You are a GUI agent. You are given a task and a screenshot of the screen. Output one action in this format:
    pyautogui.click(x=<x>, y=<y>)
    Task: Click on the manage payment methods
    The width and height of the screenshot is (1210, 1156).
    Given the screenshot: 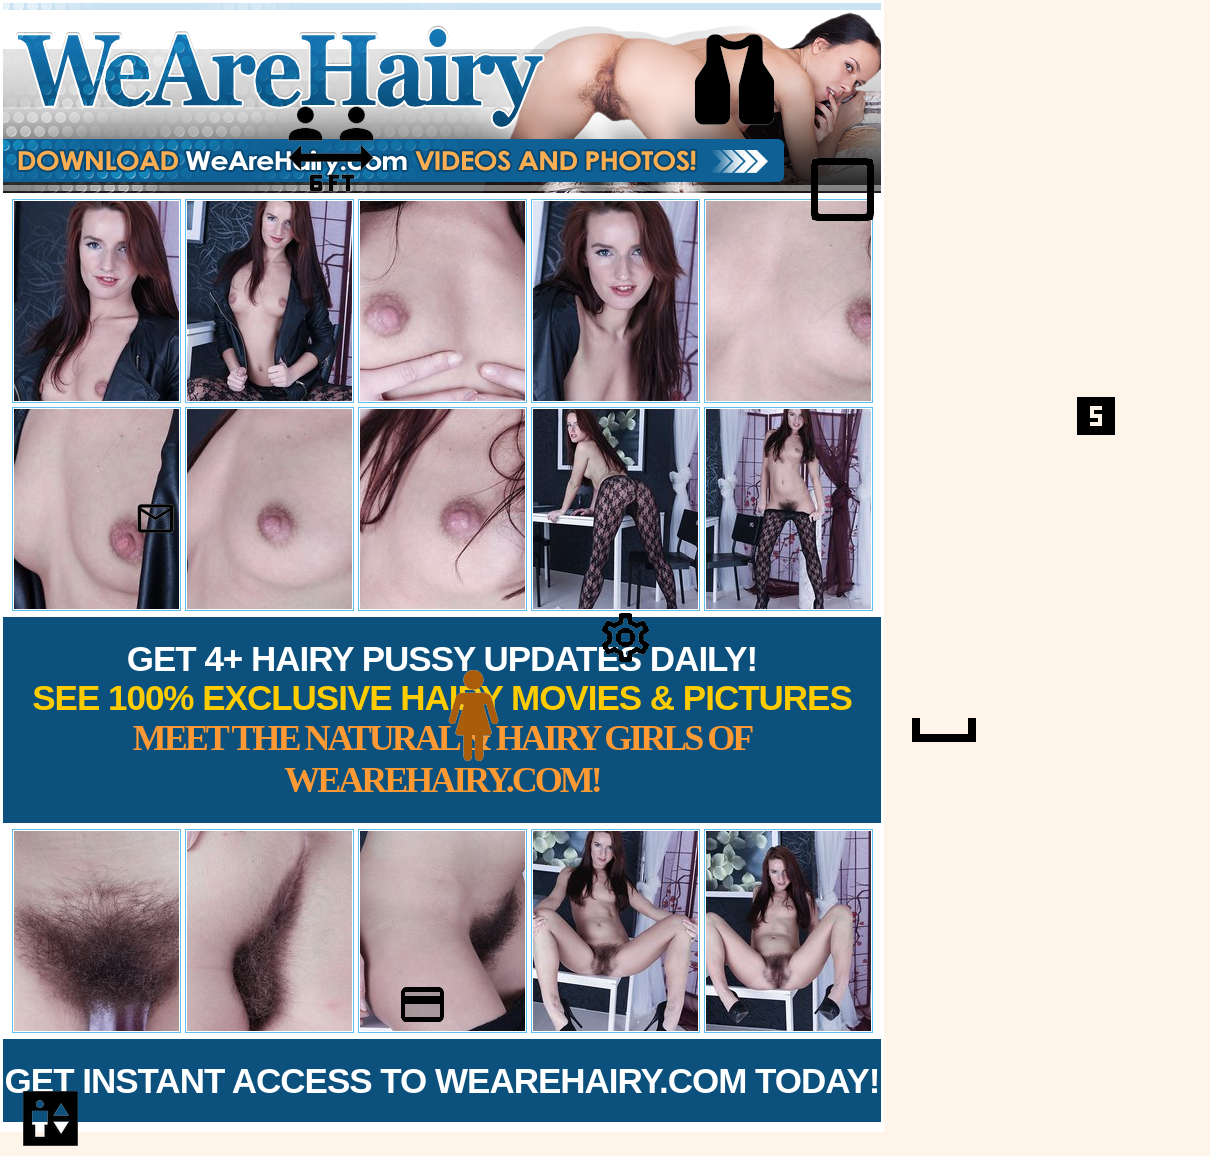 What is the action you would take?
    pyautogui.click(x=422, y=1004)
    